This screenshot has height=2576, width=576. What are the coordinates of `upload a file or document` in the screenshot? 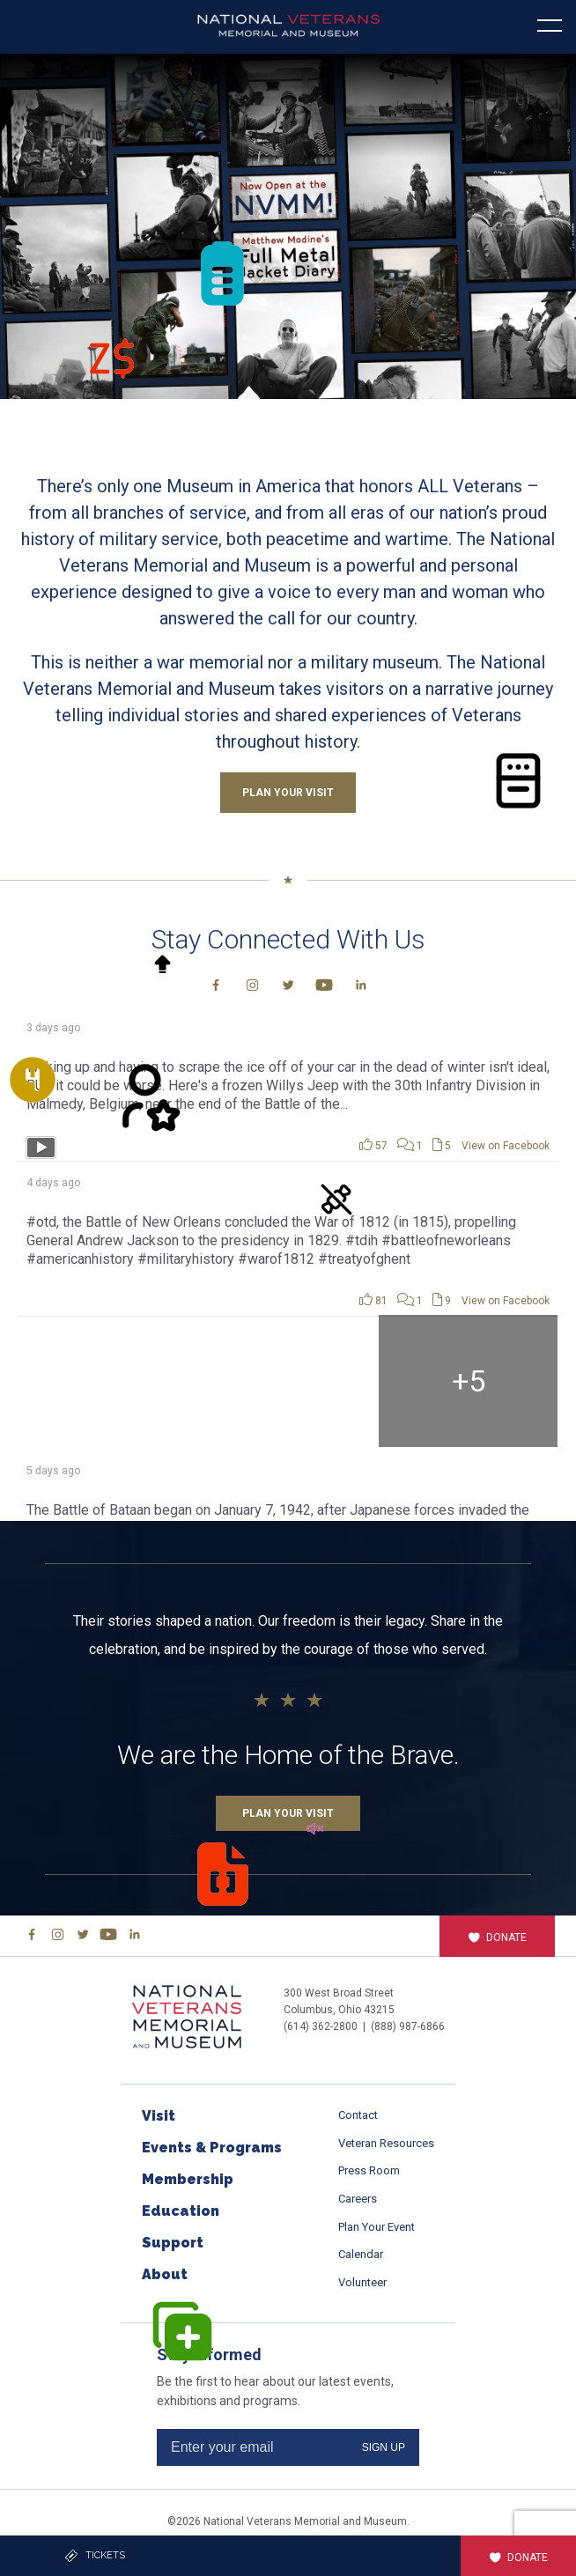 It's located at (162, 963).